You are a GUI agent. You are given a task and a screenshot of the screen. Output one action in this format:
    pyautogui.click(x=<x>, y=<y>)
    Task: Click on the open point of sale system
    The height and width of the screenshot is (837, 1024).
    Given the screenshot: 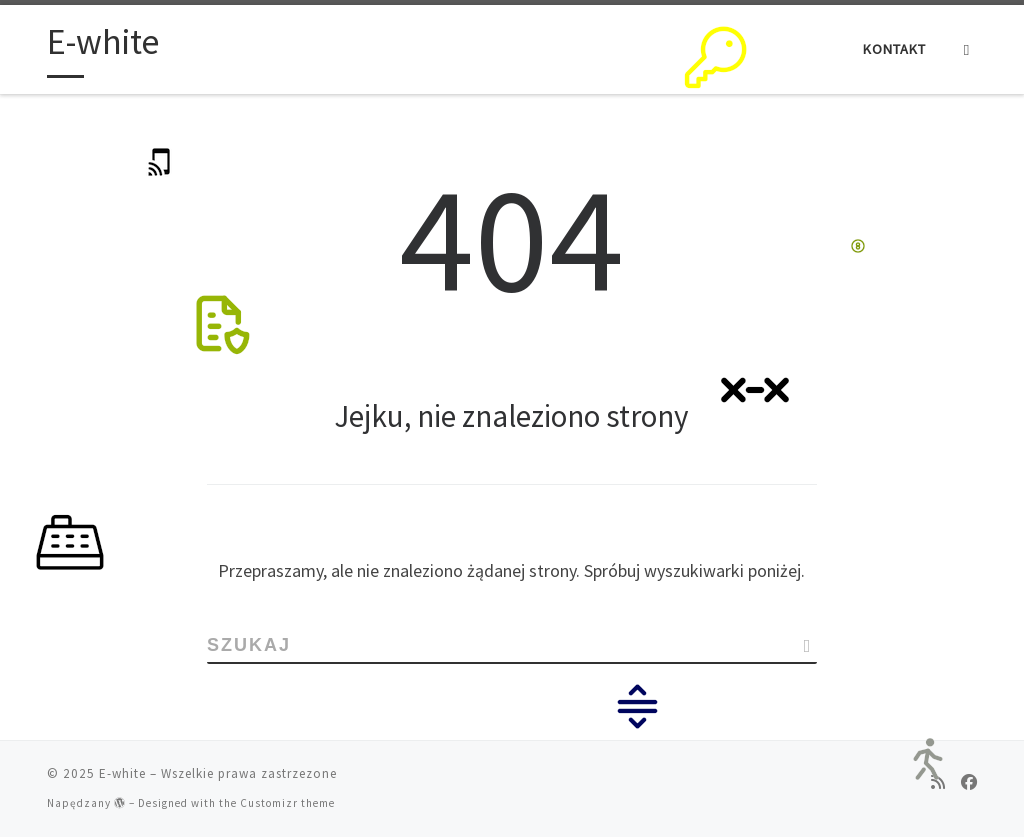 What is the action you would take?
    pyautogui.click(x=70, y=546)
    